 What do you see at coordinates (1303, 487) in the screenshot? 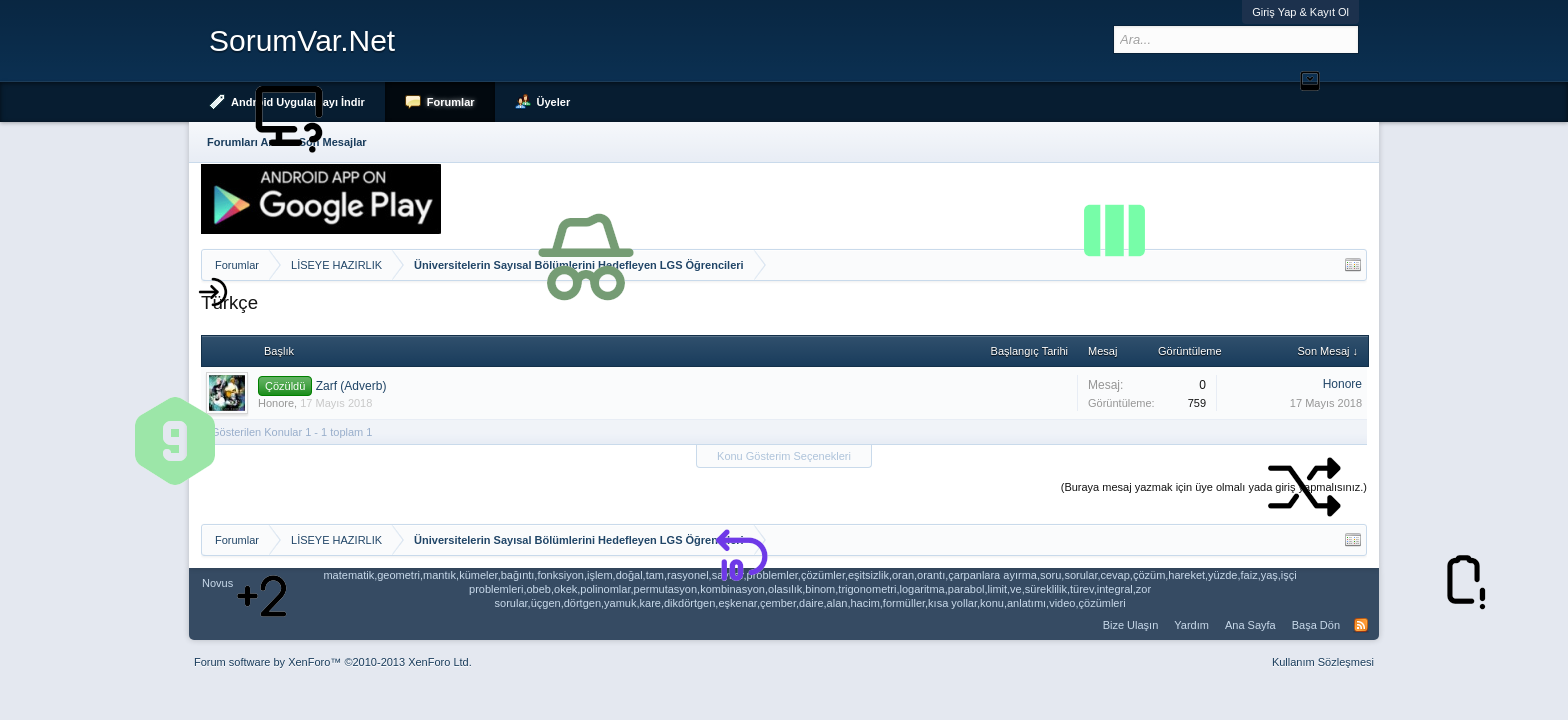
I see `shuffle or randomize playback order` at bounding box center [1303, 487].